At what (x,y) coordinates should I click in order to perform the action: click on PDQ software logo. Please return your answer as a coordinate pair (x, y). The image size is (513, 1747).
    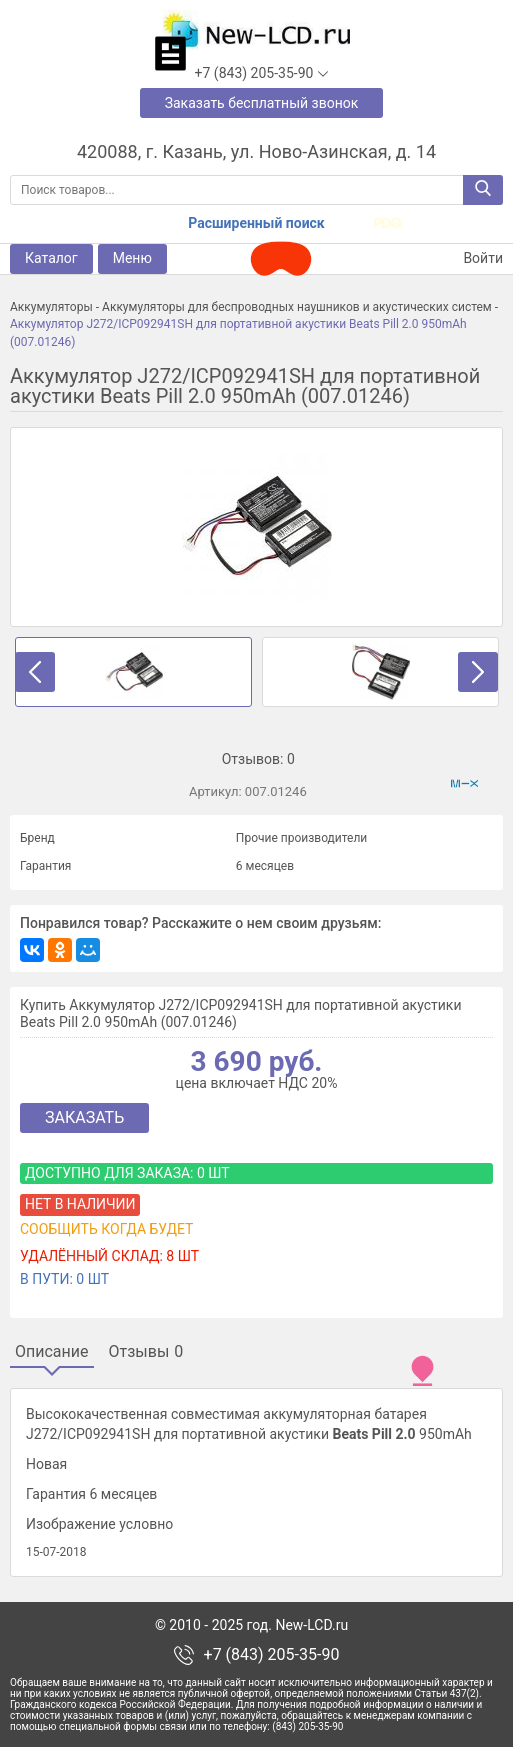
    Looking at the image, I should click on (388, 223).